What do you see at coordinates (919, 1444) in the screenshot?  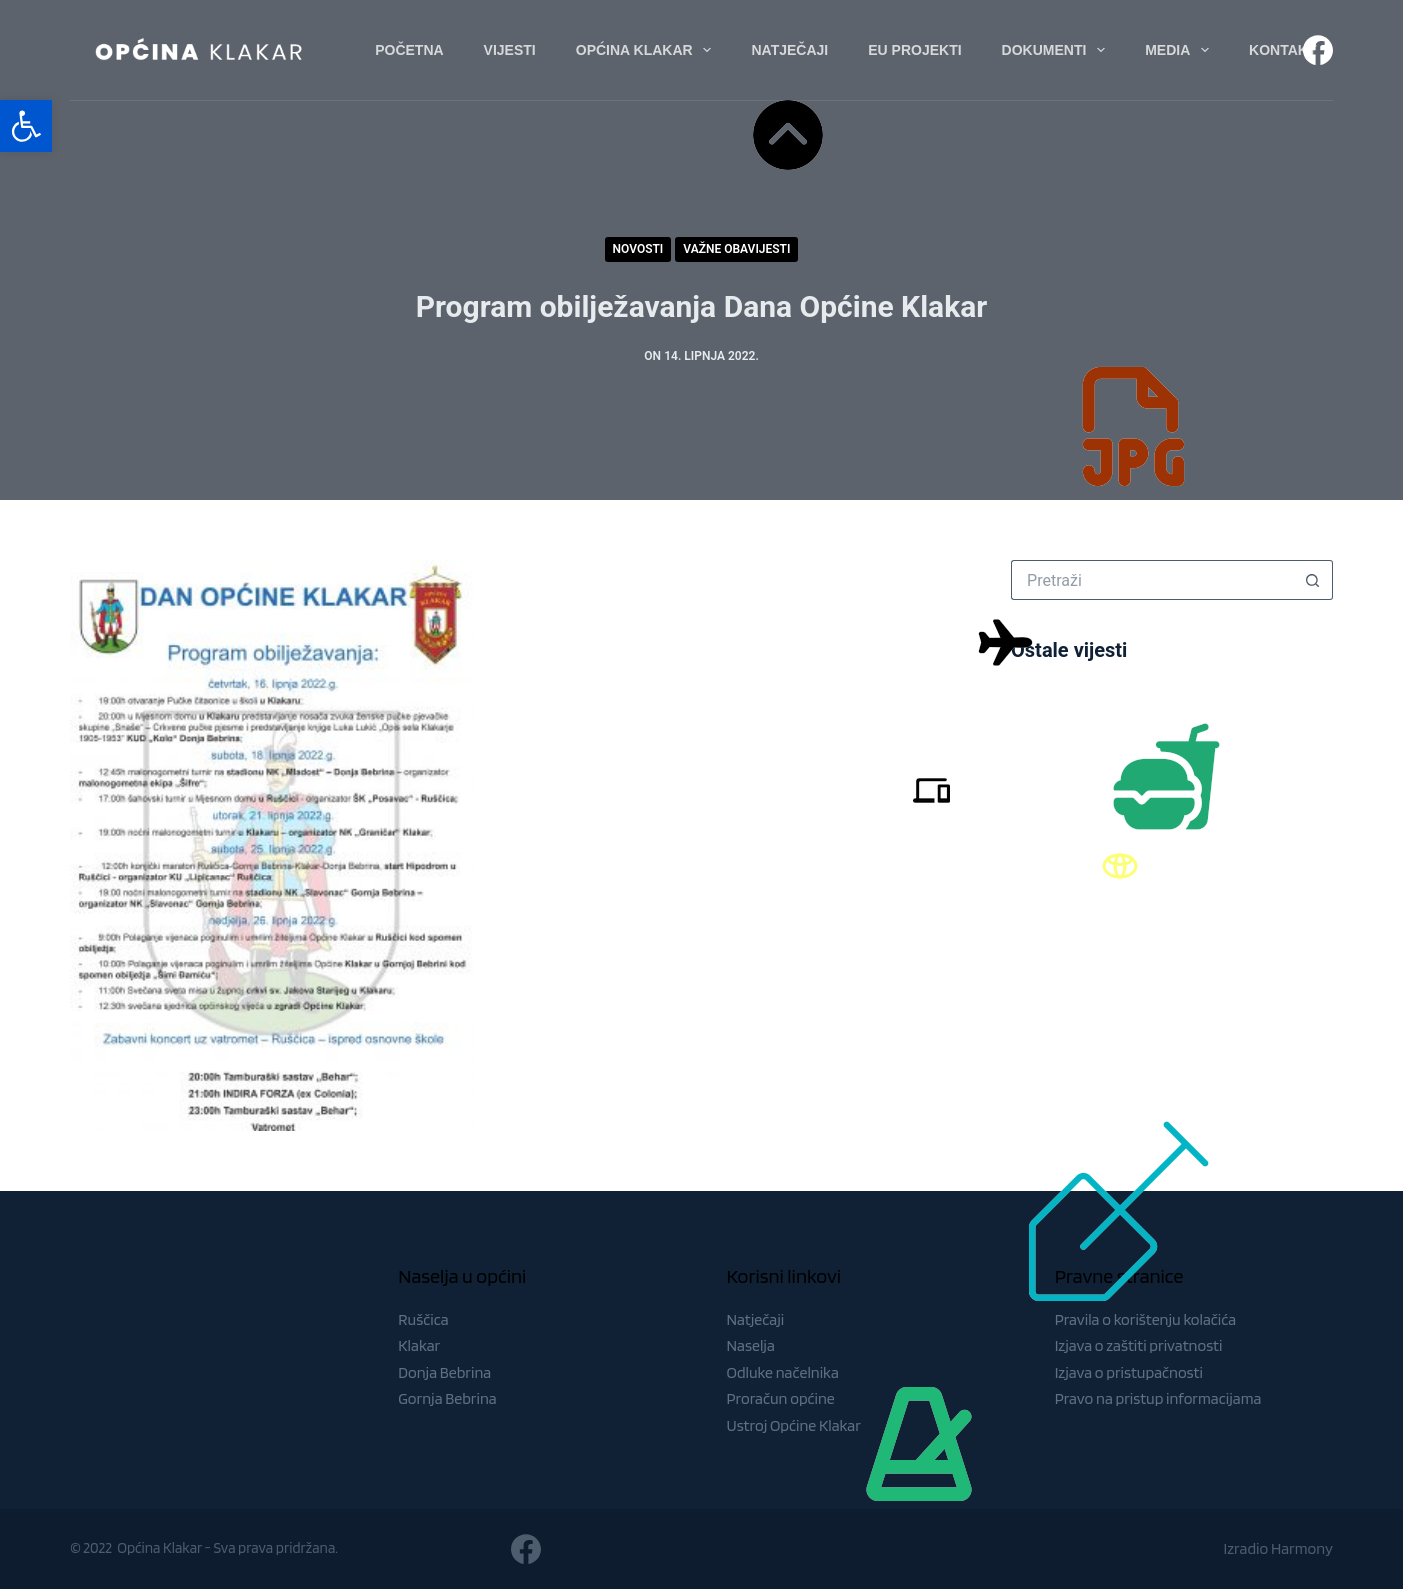 I see `adjust tempo or timing settings` at bounding box center [919, 1444].